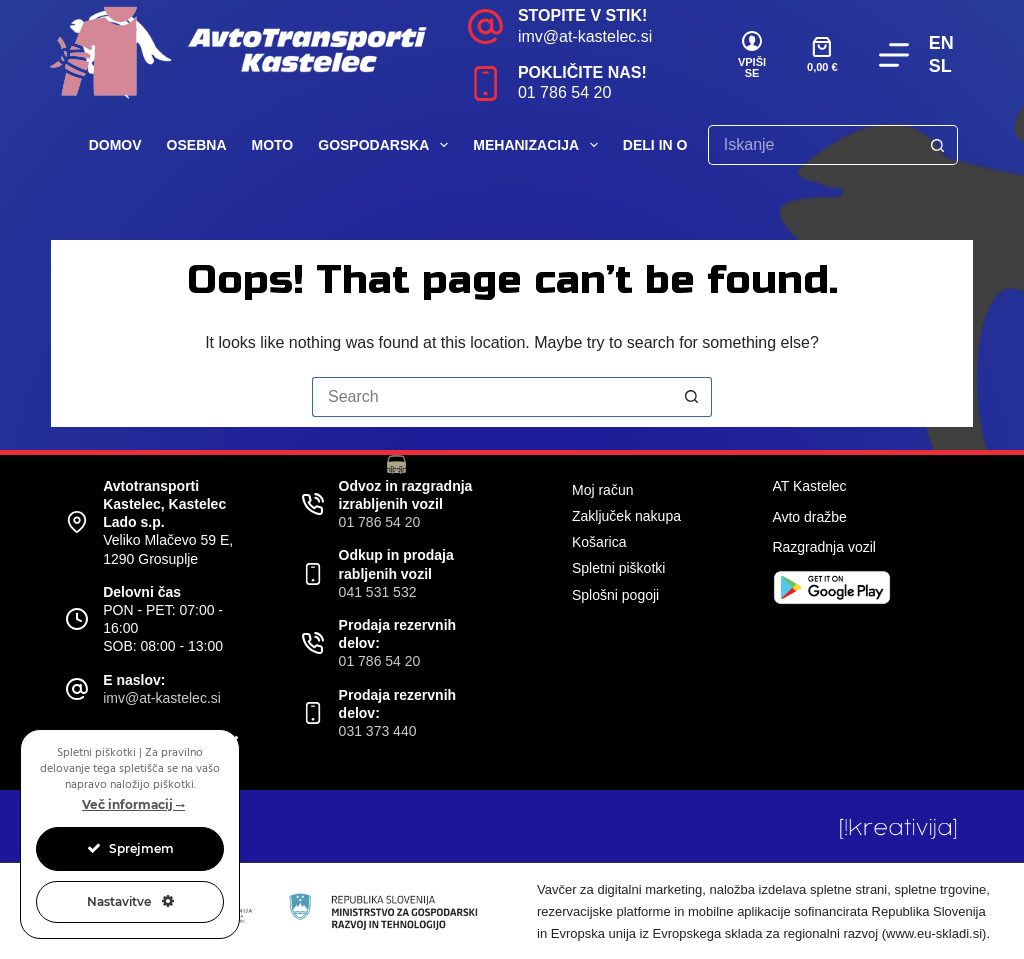 Image resolution: width=1024 pixels, height=959 pixels. Describe the element at coordinates (92, 51) in the screenshot. I see `report an injury or health issue` at that location.